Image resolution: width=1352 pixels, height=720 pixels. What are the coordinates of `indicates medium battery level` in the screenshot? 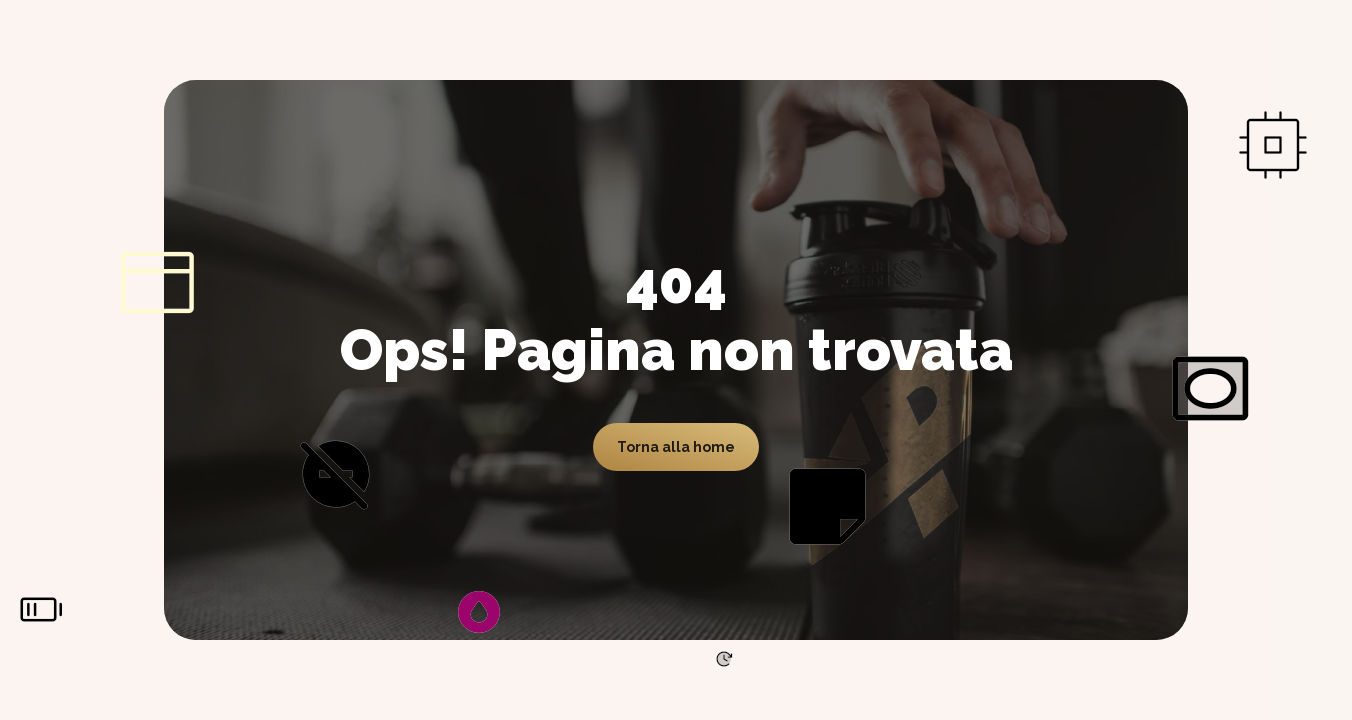 It's located at (40, 609).